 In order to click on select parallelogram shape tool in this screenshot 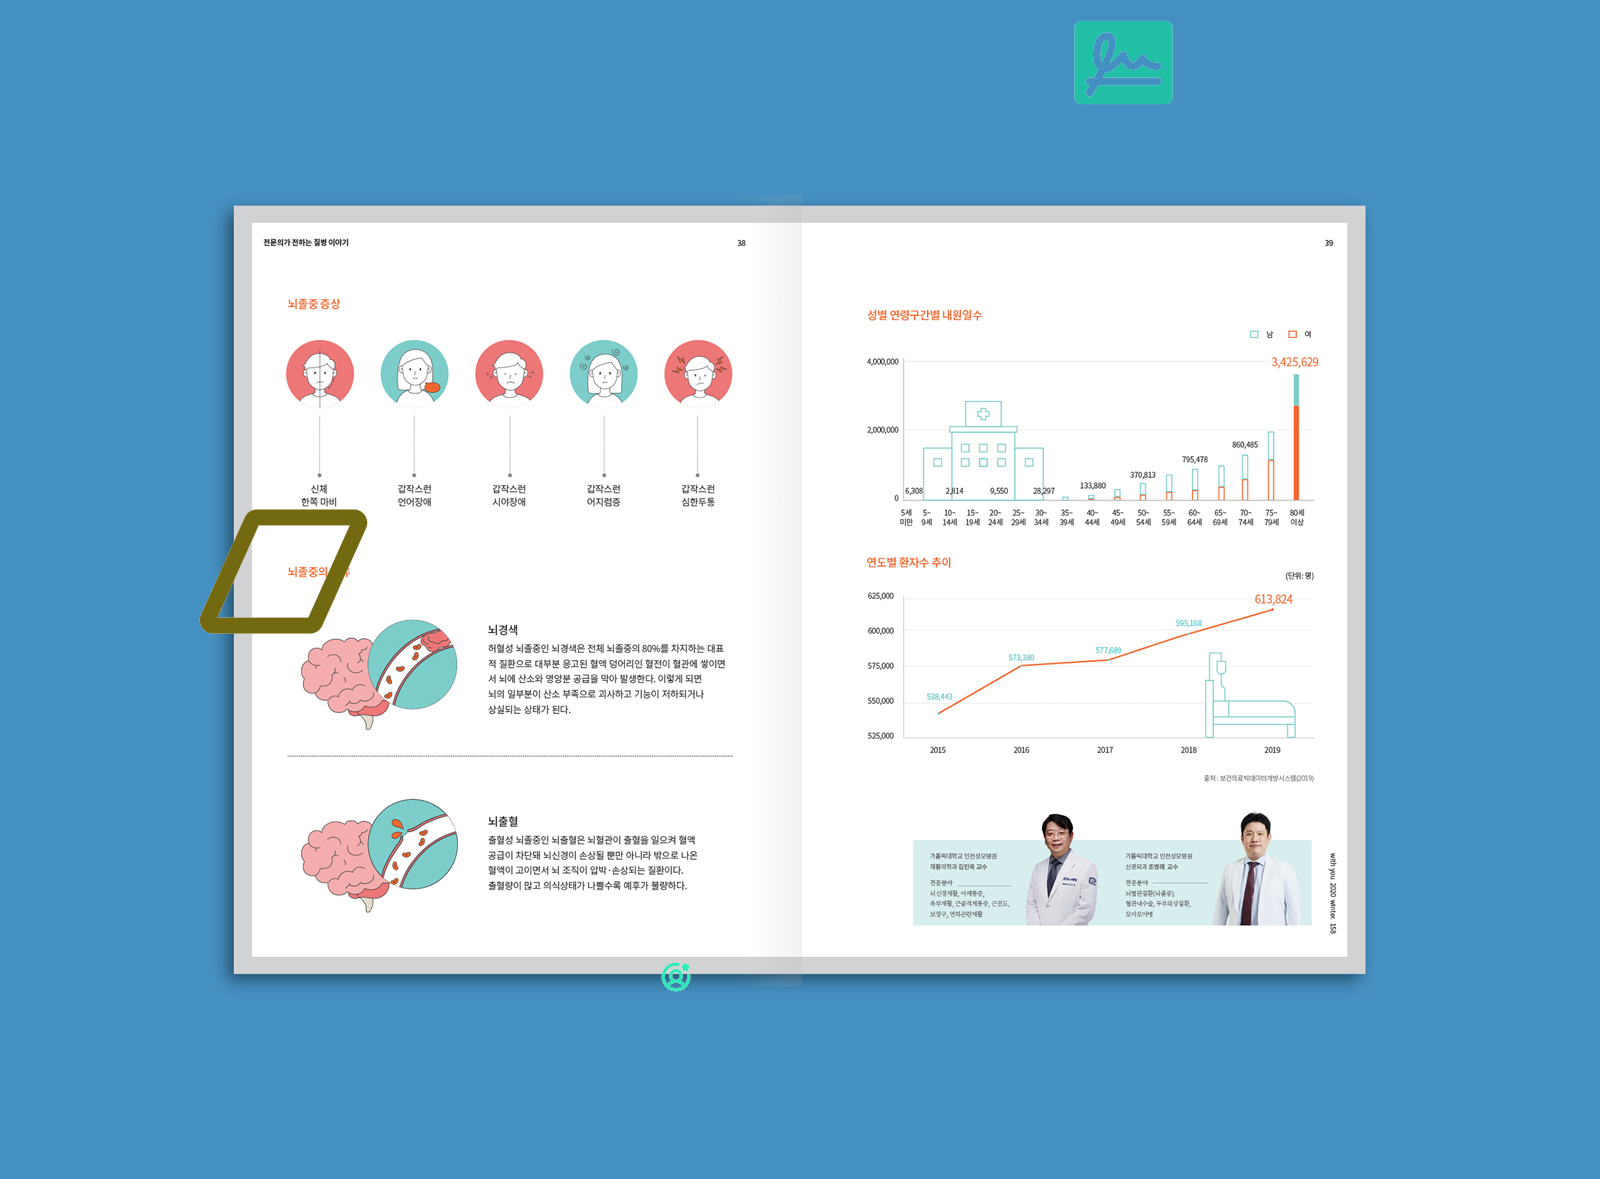, I will do `click(283, 571)`.